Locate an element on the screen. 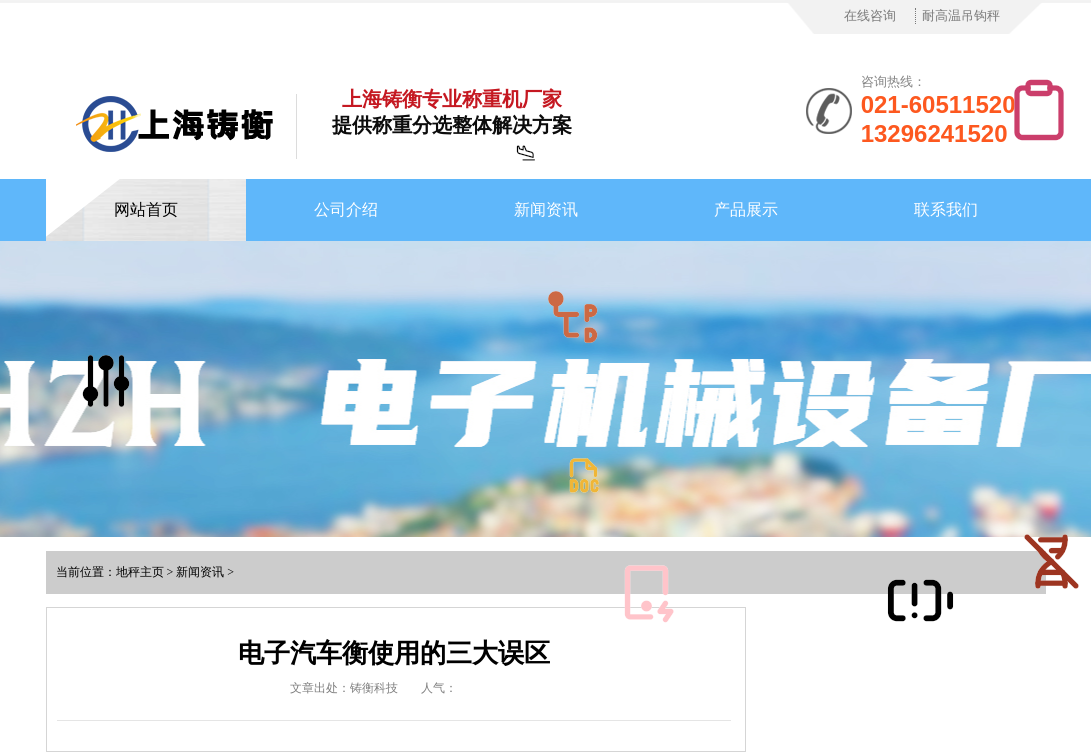  copy content to clipboard is located at coordinates (1039, 110).